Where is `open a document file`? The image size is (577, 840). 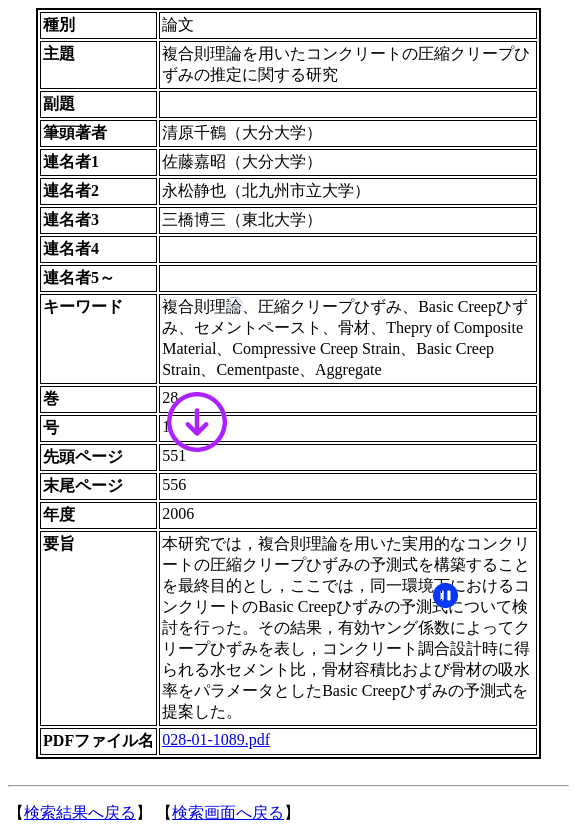
open a document file is located at coordinates (236, 305).